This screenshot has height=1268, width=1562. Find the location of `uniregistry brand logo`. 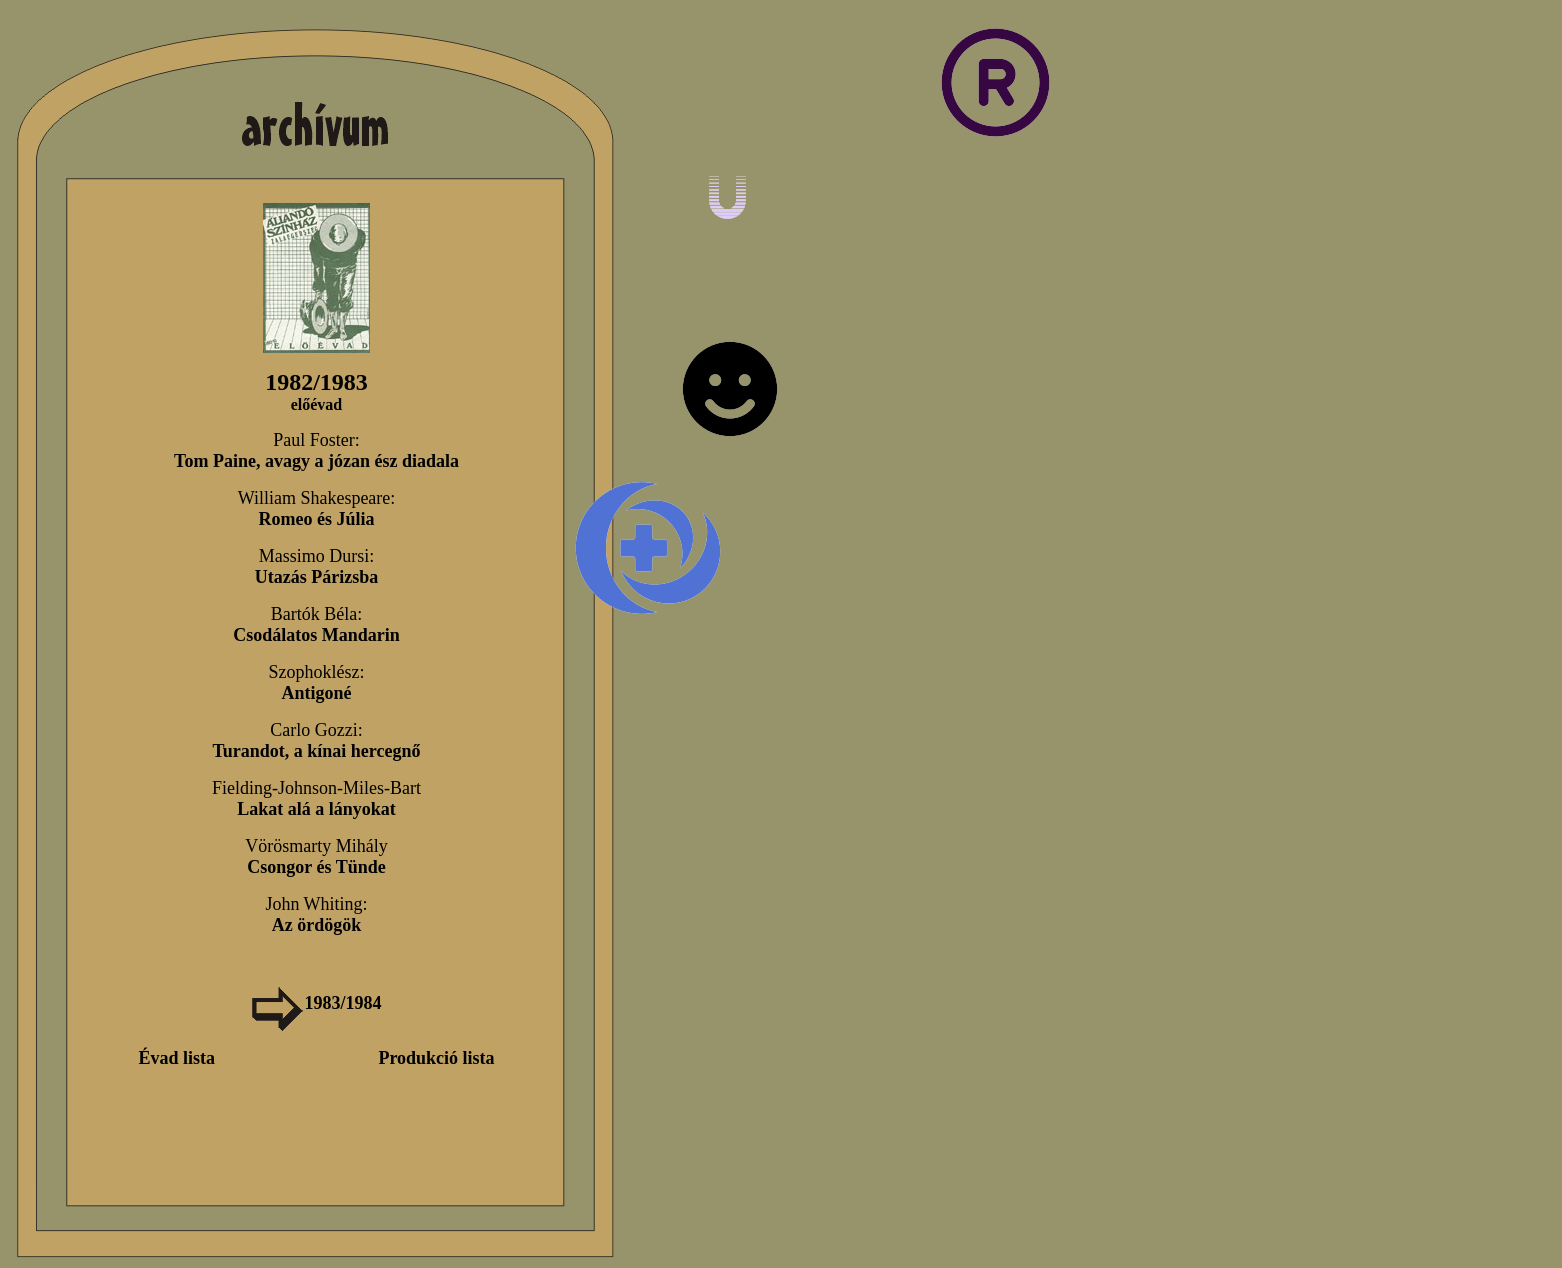

uniregistry brand logo is located at coordinates (727, 197).